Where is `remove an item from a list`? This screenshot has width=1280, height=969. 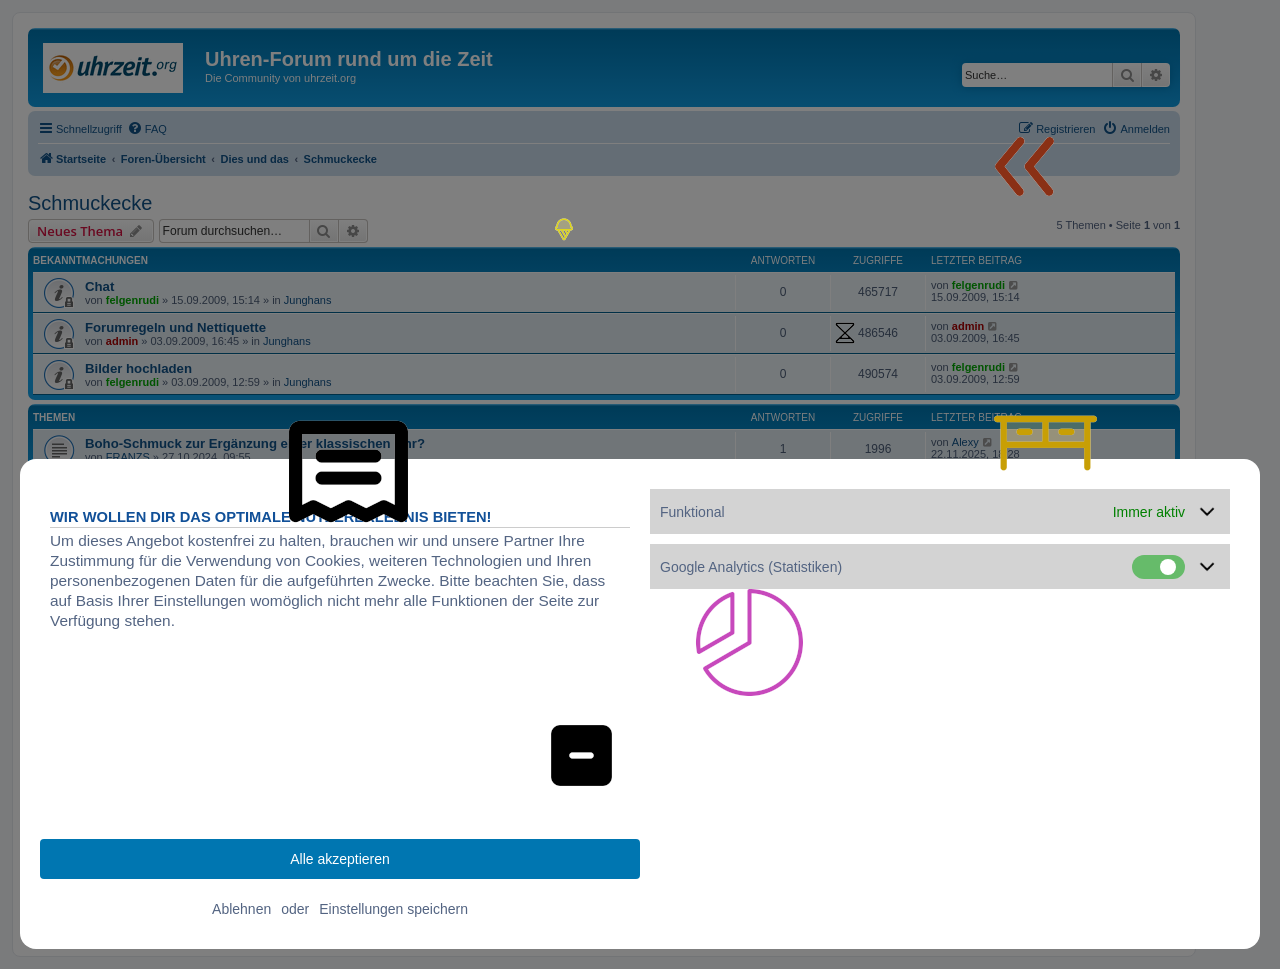 remove an item from a list is located at coordinates (581, 755).